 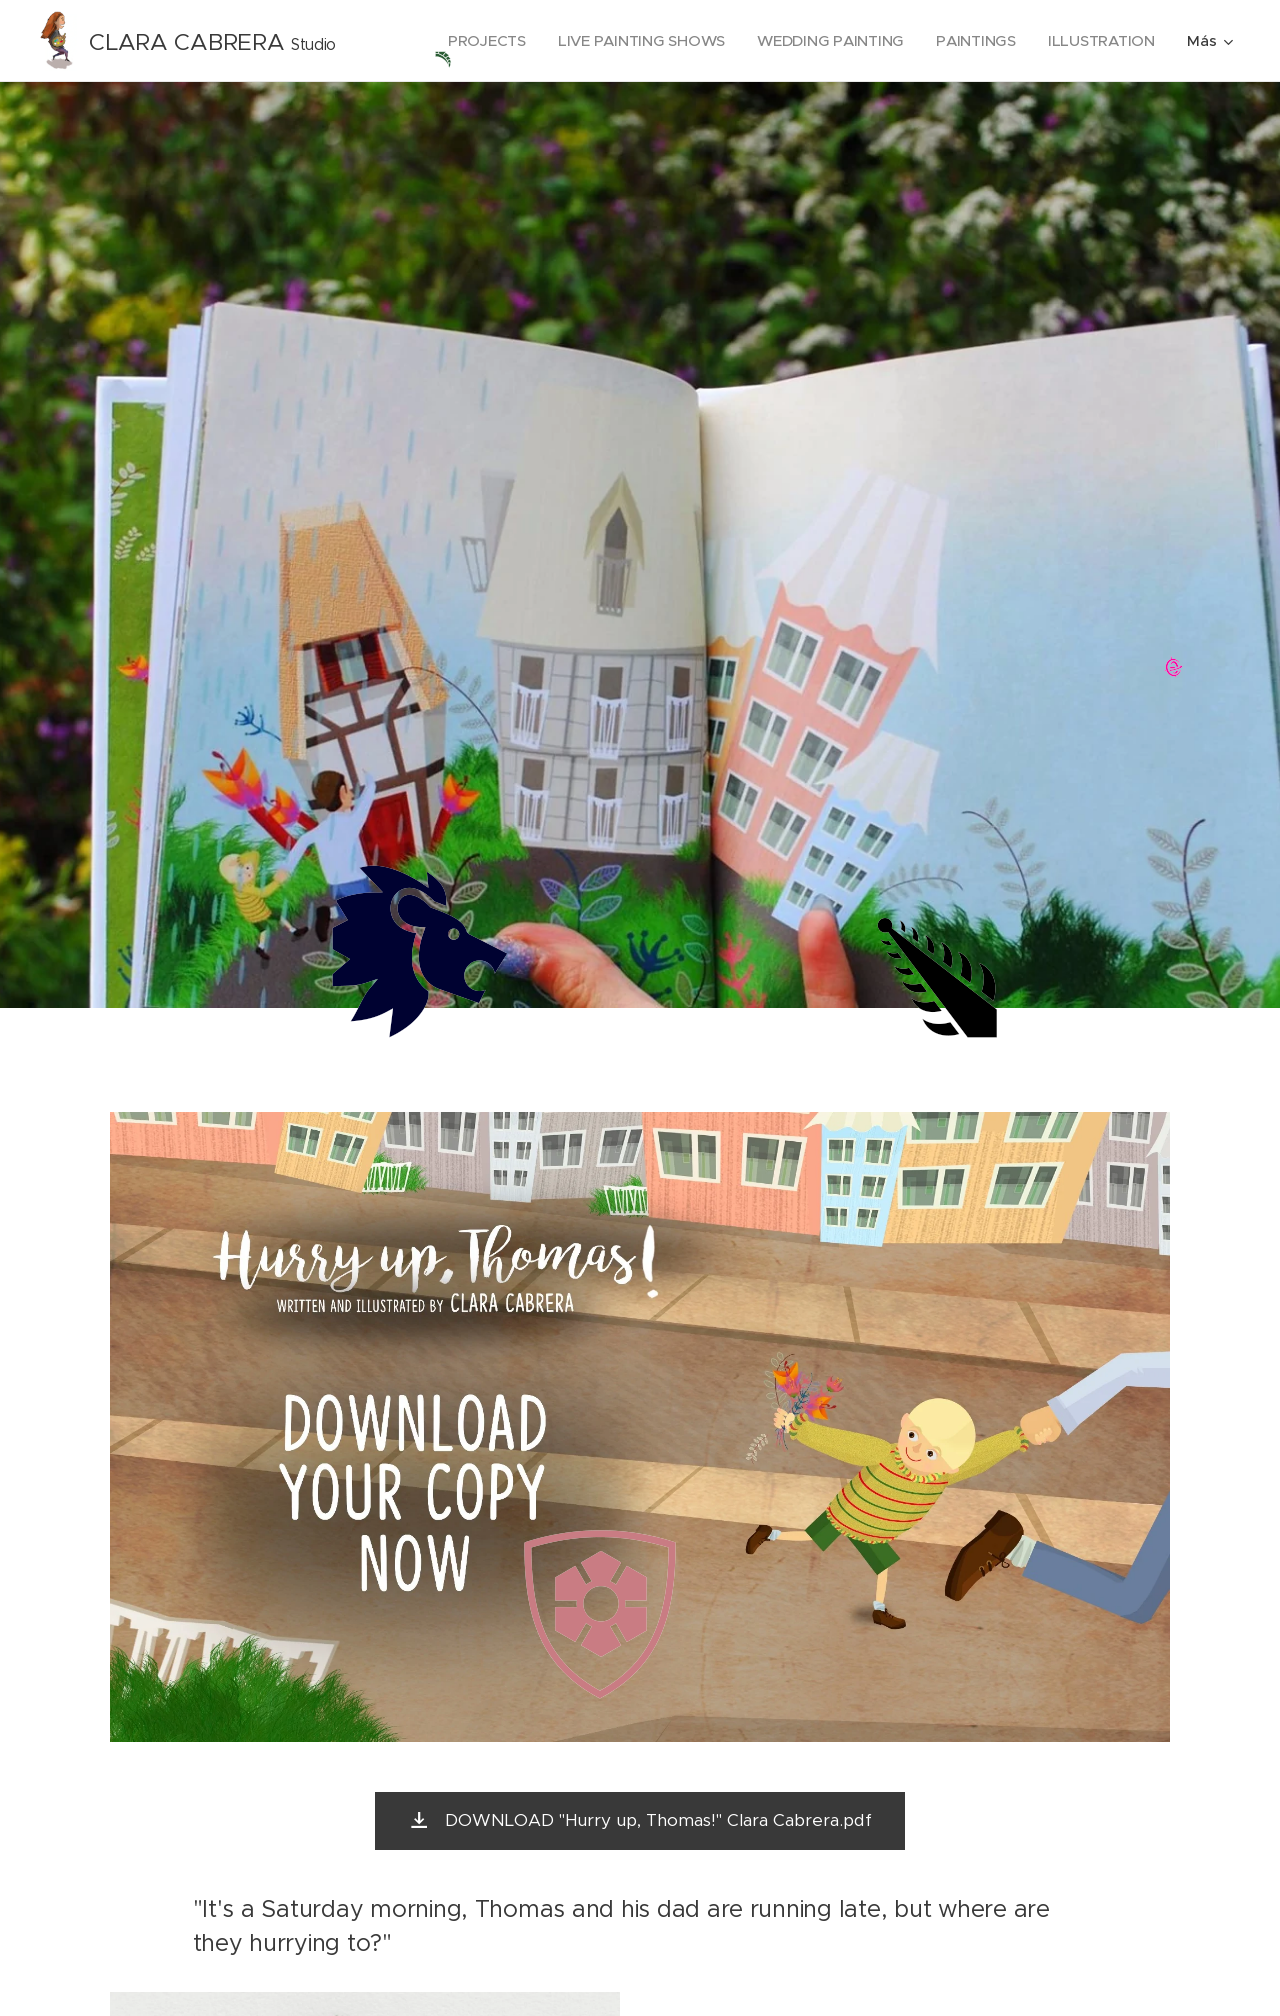 I want to click on activate beam or energy attack, so click(x=937, y=977).